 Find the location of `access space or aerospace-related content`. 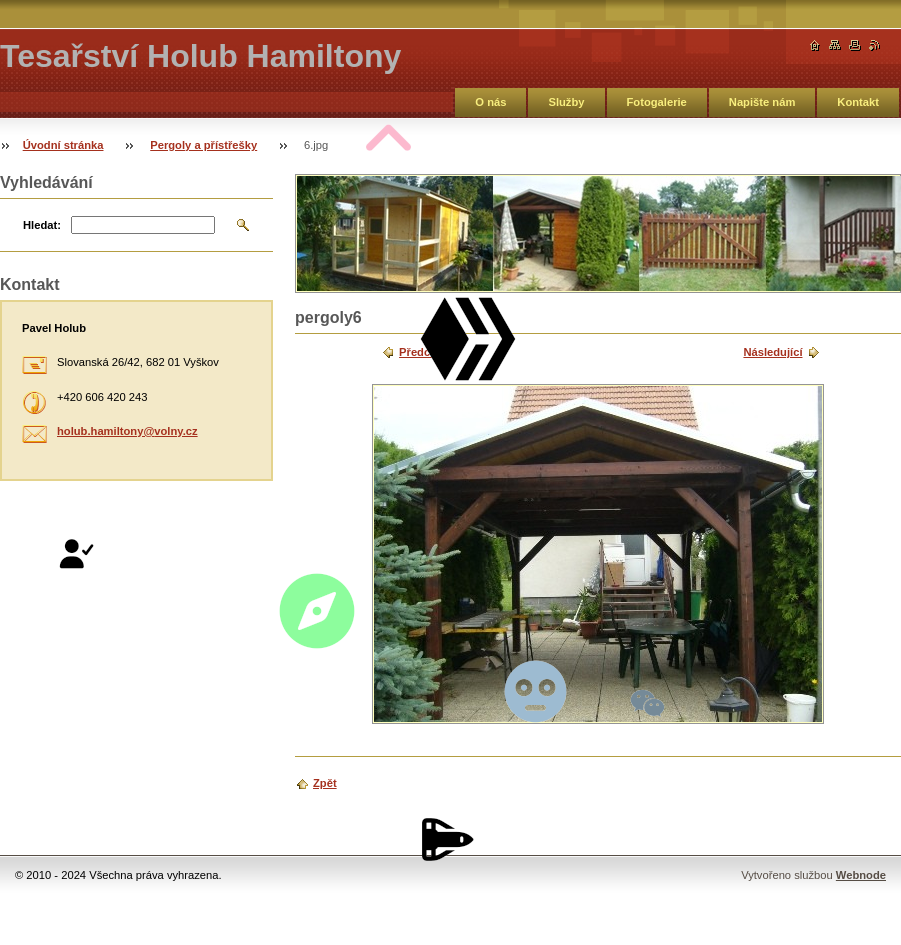

access space or aerospace-related content is located at coordinates (449, 839).